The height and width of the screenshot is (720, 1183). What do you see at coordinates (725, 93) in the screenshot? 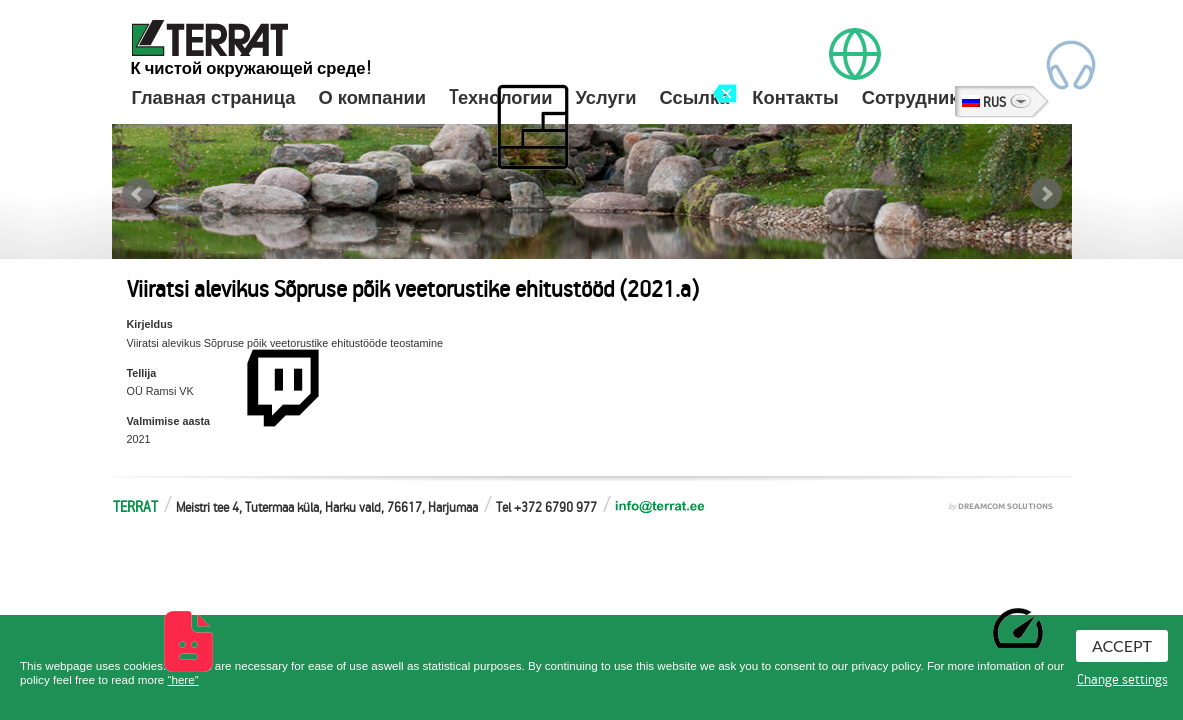
I see `delete the previous character` at bounding box center [725, 93].